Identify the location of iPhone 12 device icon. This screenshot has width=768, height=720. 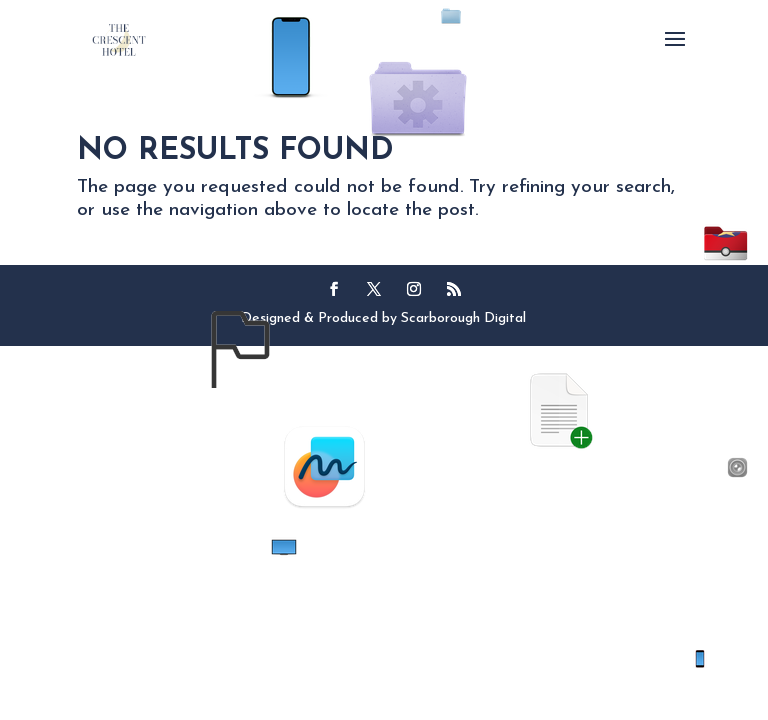
(291, 58).